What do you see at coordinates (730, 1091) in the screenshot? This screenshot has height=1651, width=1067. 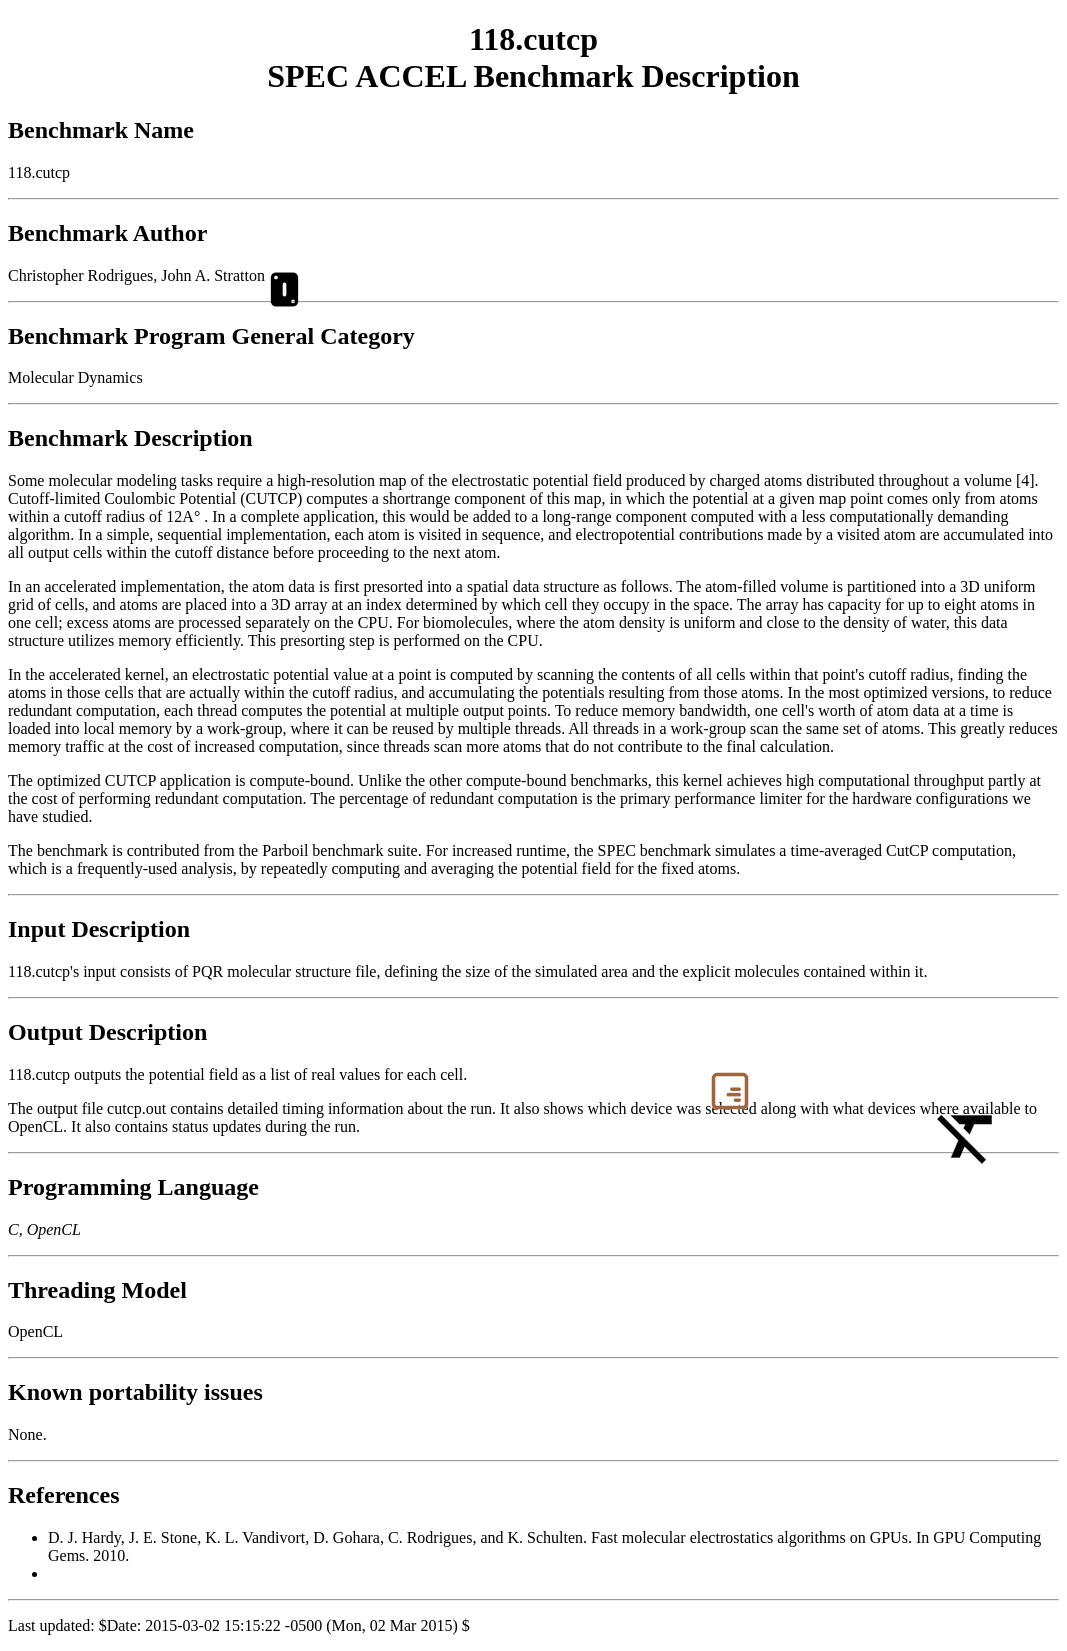 I see `align content to bottom-right of container` at bounding box center [730, 1091].